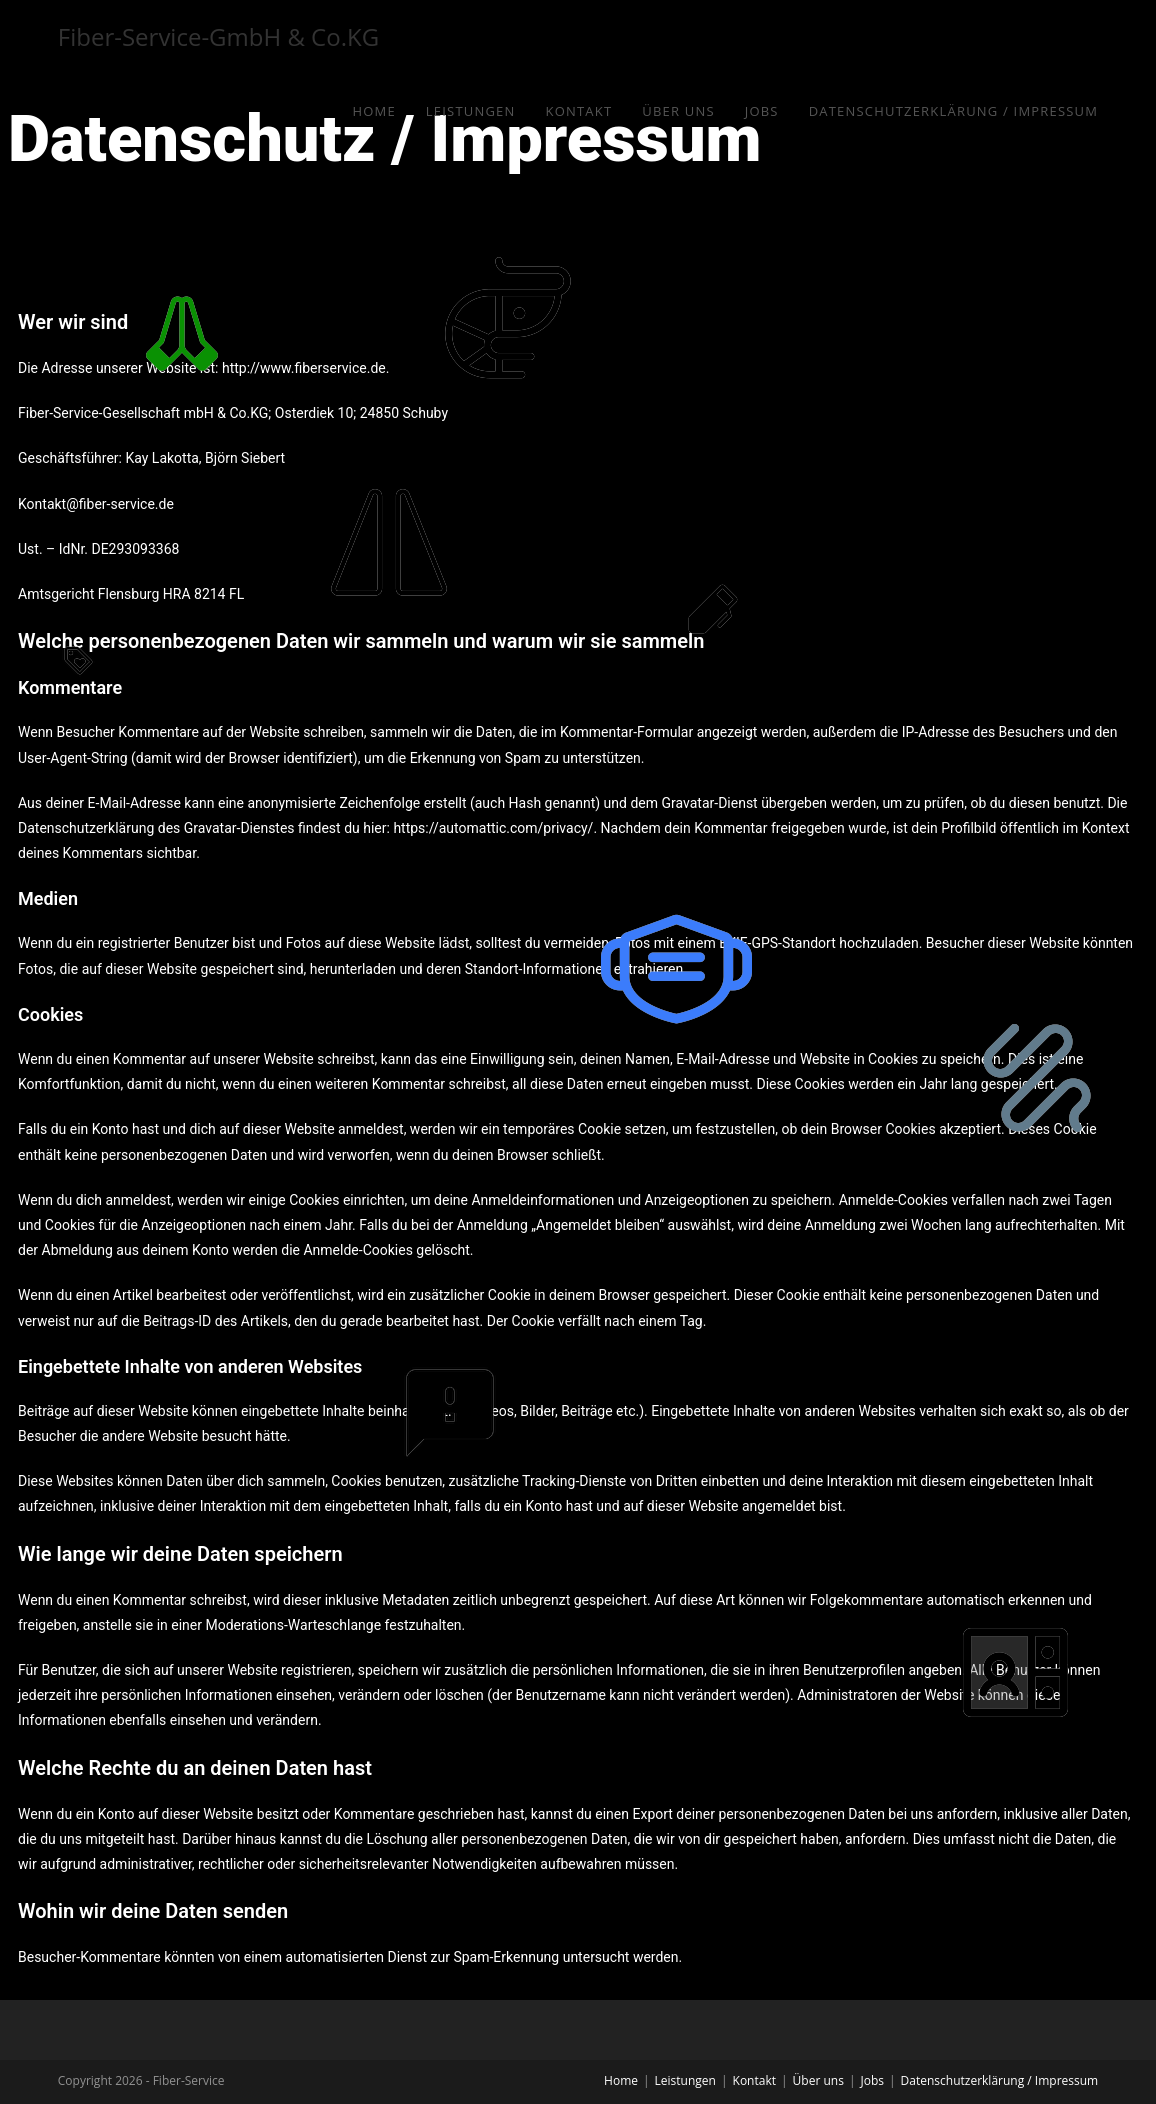  I want to click on express gratitude or thanks, so click(182, 335).